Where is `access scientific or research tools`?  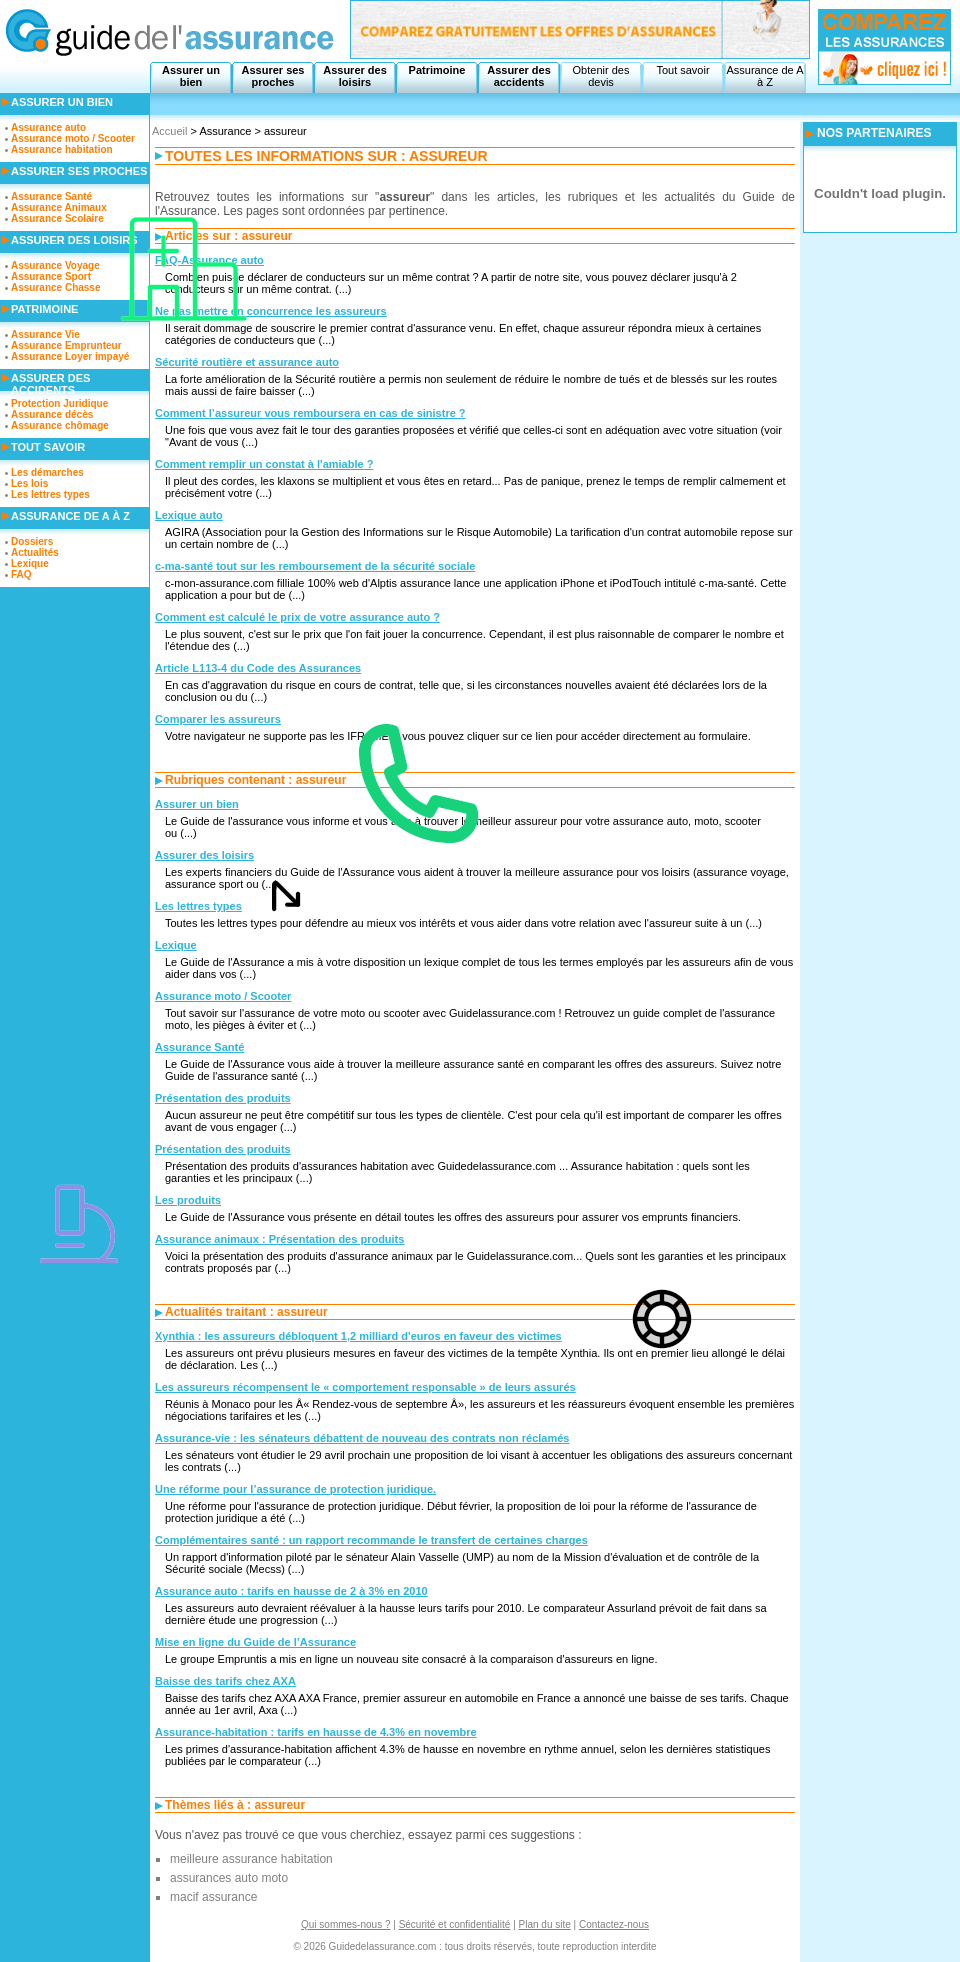 access scientific or research tools is located at coordinates (79, 1227).